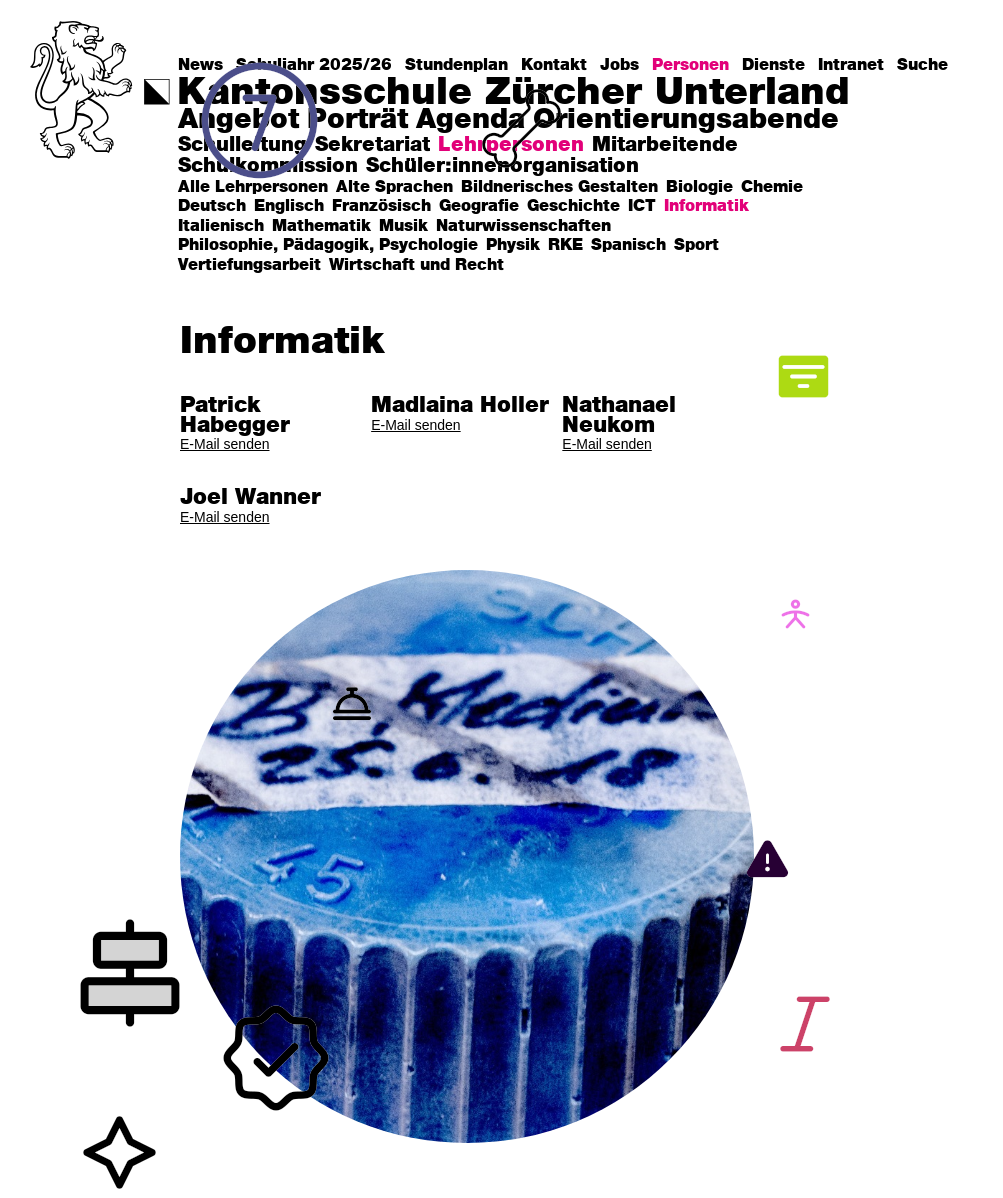  Describe the element at coordinates (352, 705) in the screenshot. I see `ring for service or assistance` at that location.